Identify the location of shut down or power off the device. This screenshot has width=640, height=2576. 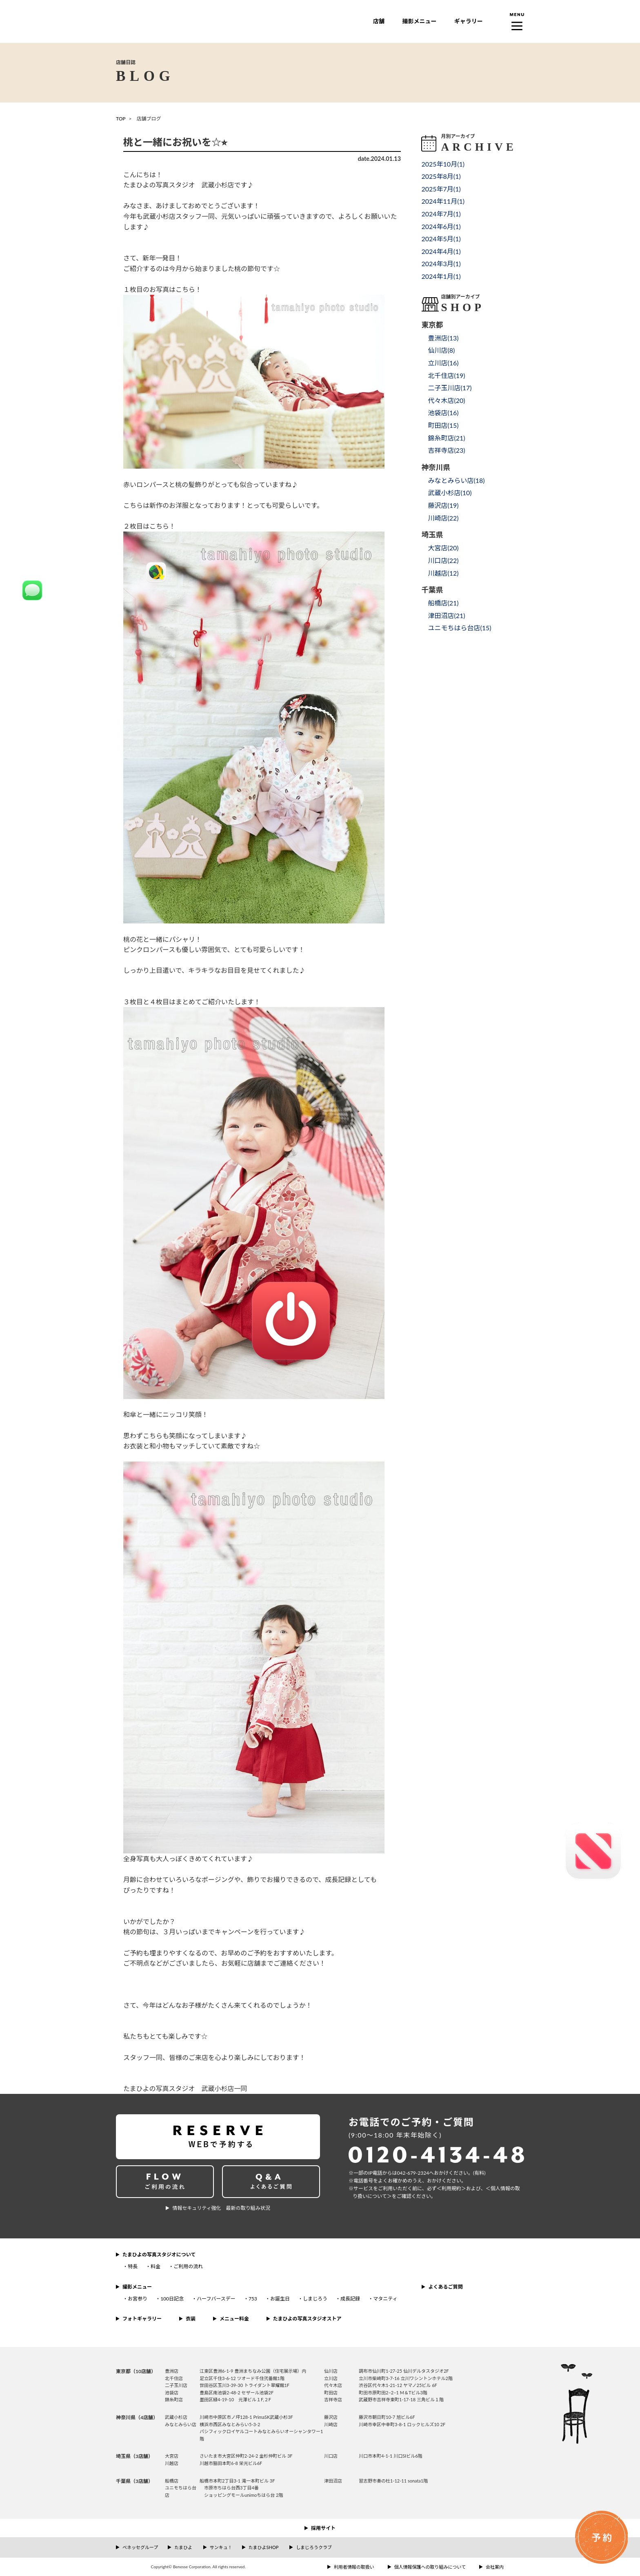
(291, 1321).